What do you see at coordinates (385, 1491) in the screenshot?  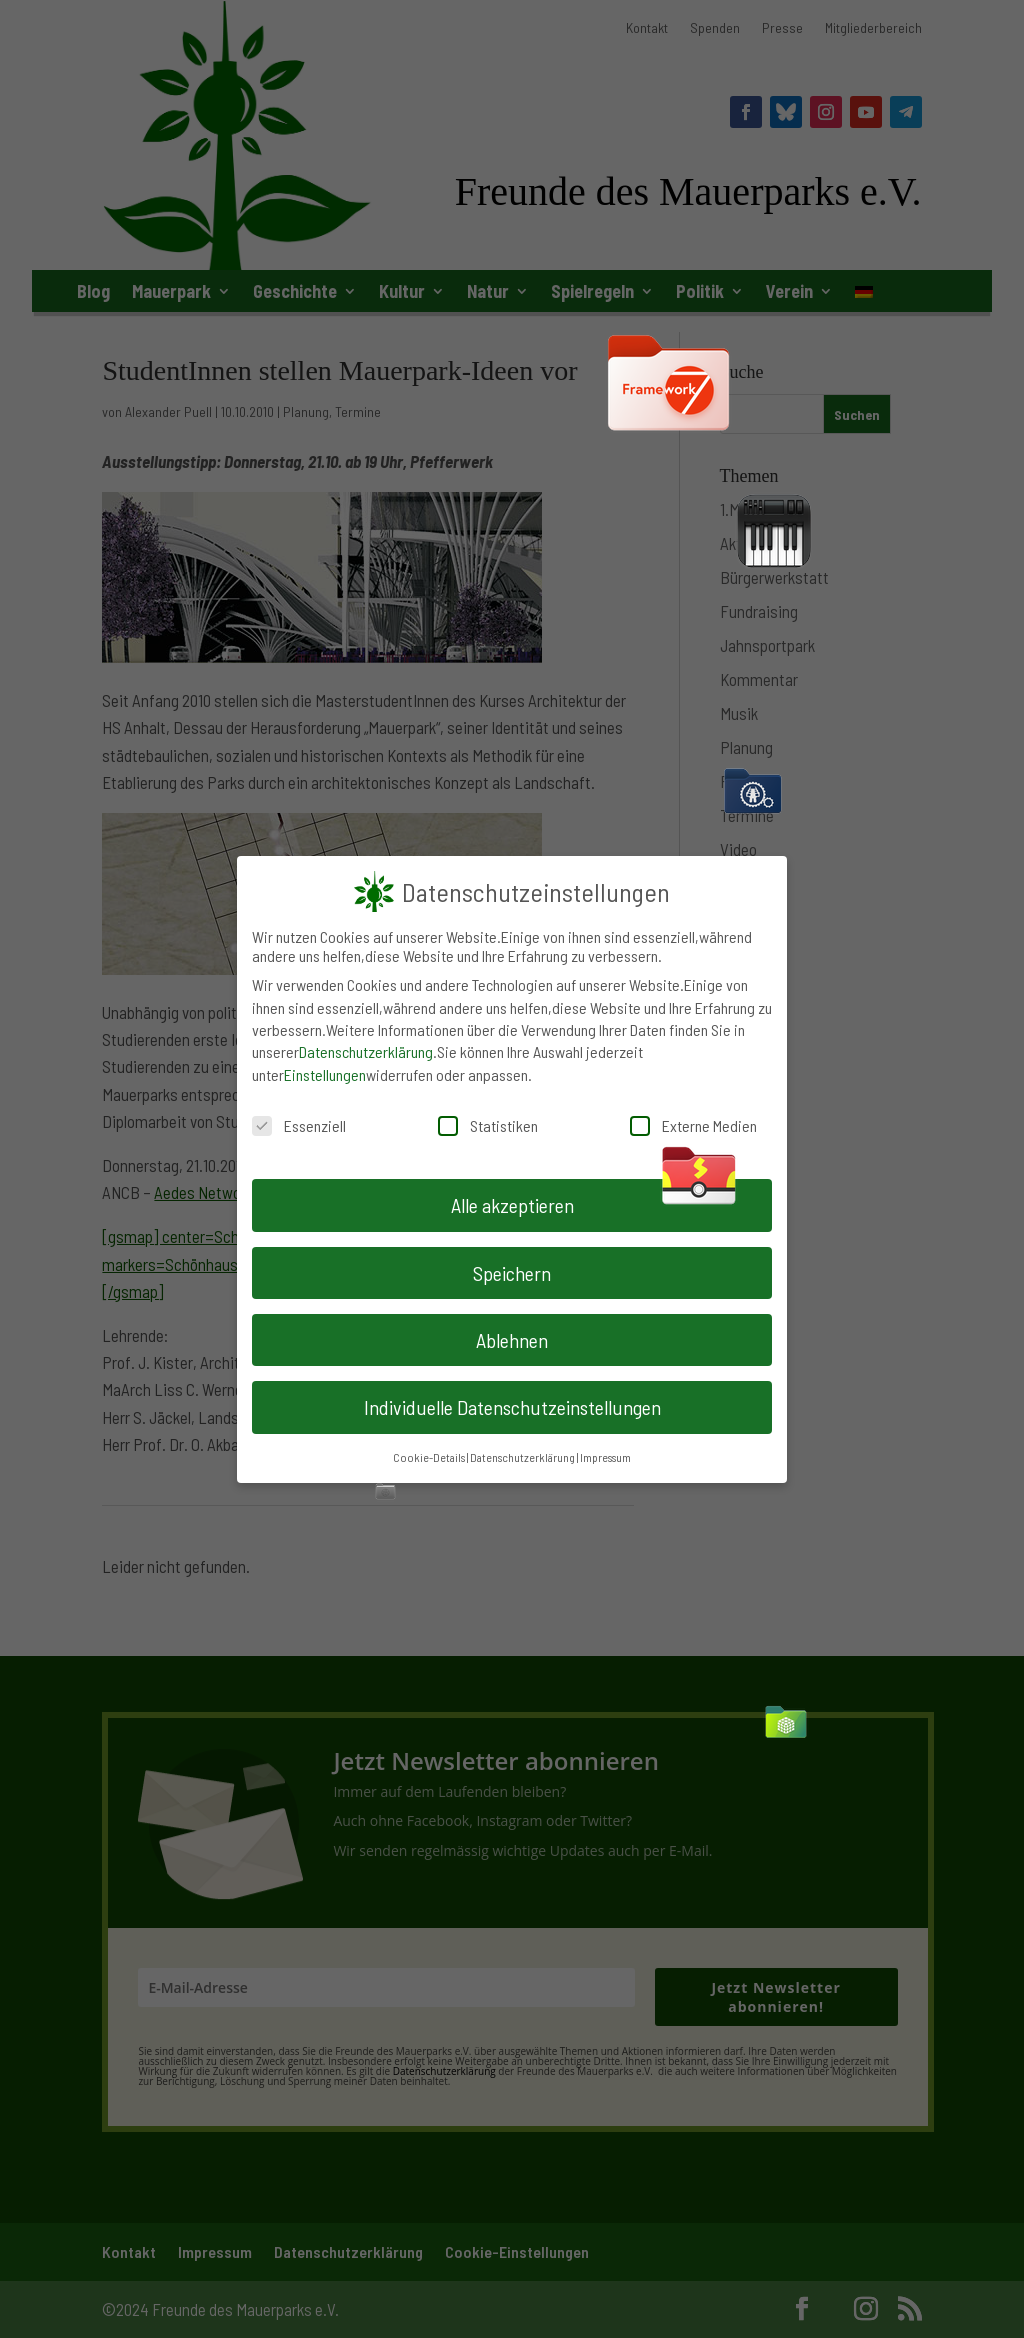 I see `folder containing html or web files` at bounding box center [385, 1491].